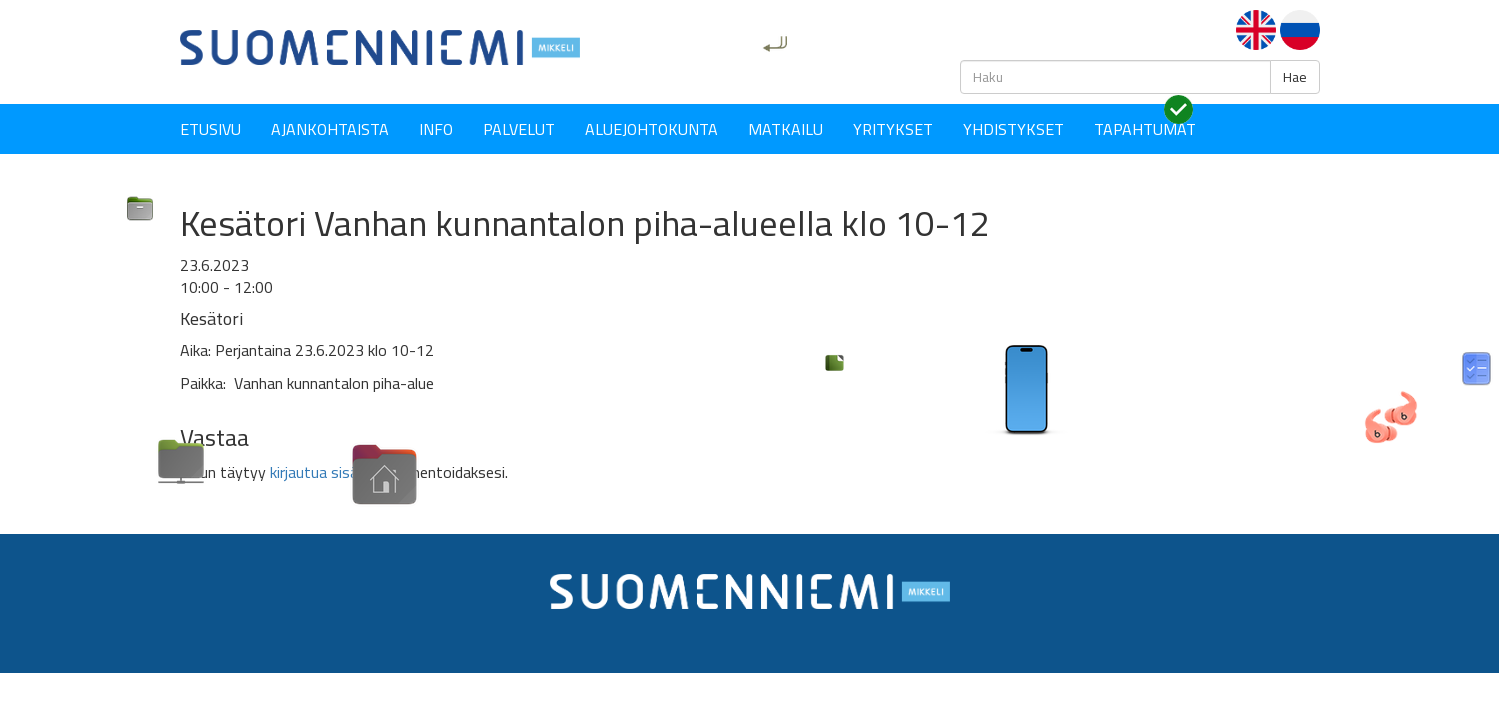  Describe the element at coordinates (774, 42) in the screenshot. I see `reply to all recipients of an email` at that location.